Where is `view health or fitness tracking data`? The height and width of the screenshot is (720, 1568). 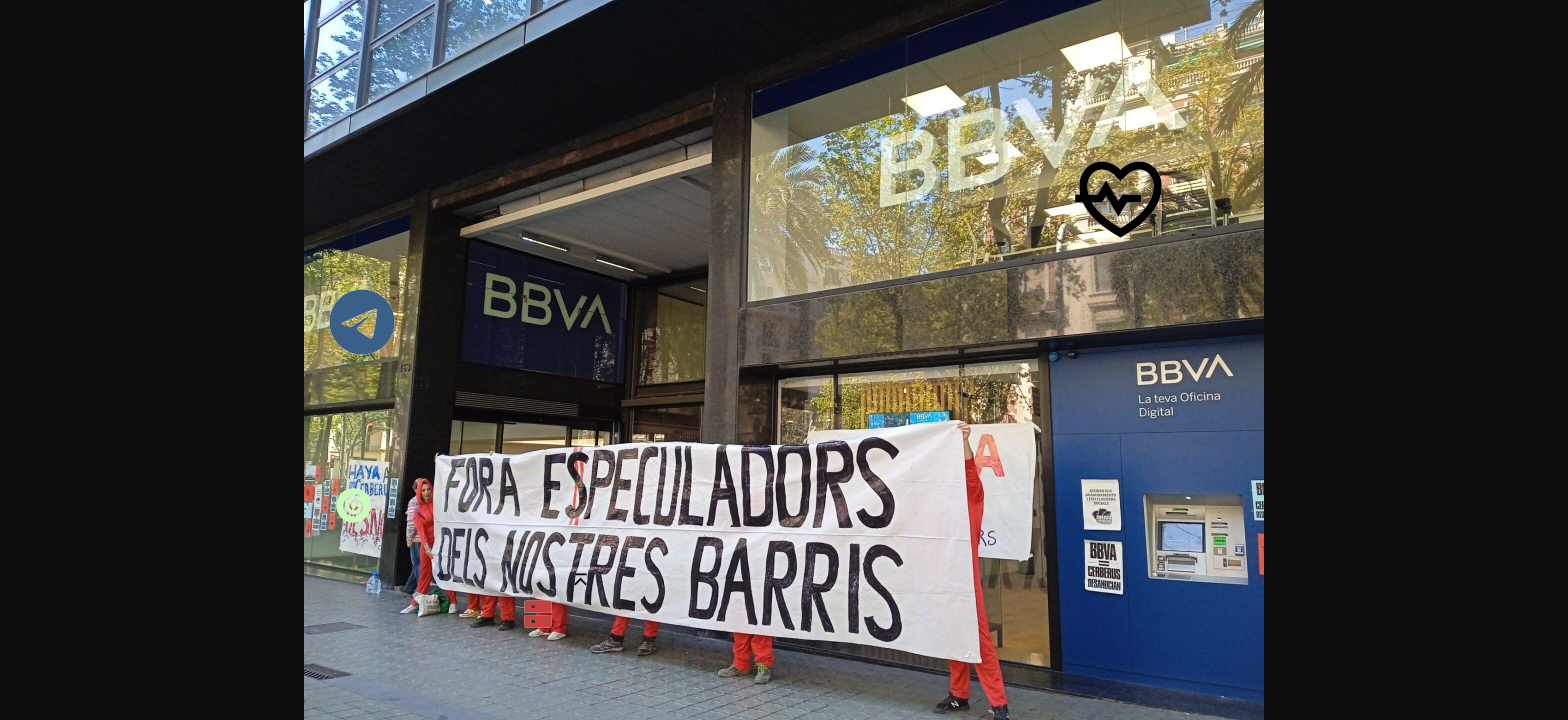 view health or fitness tracking data is located at coordinates (1120, 198).